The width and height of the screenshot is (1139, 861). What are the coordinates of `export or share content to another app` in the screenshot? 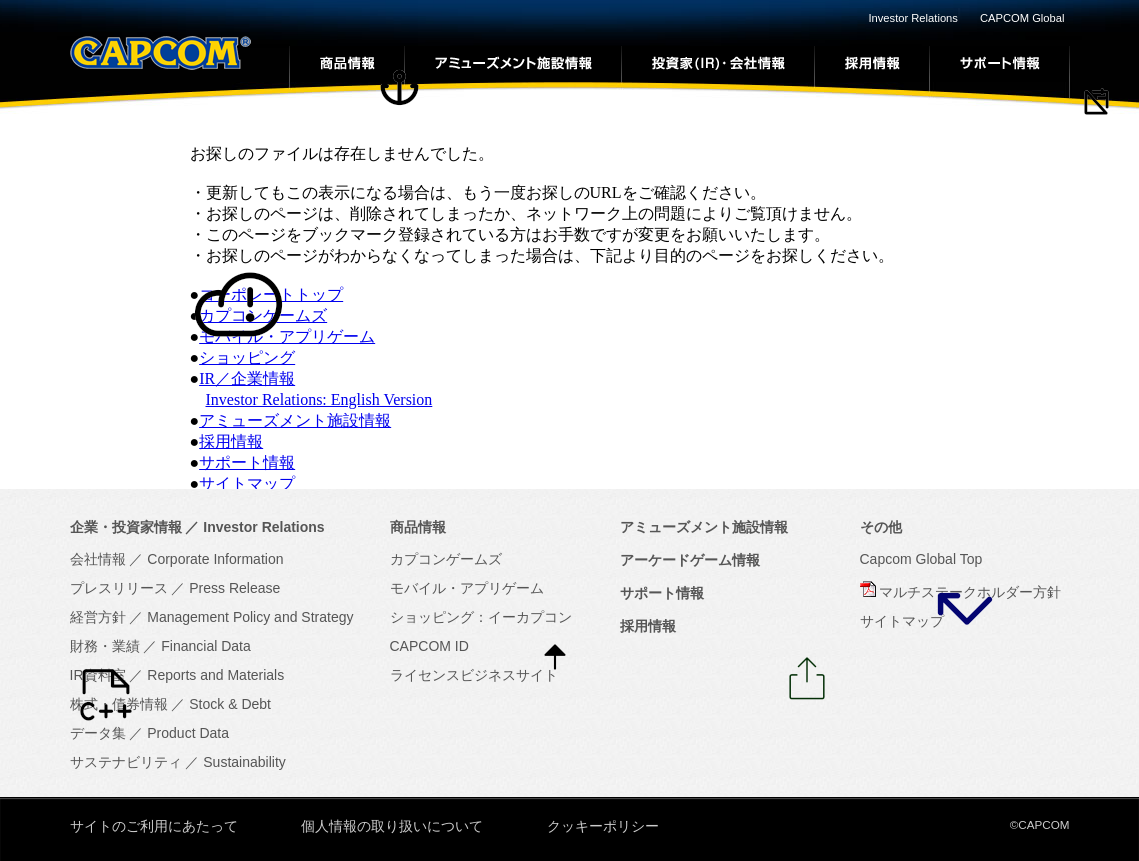 It's located at (807, 680).